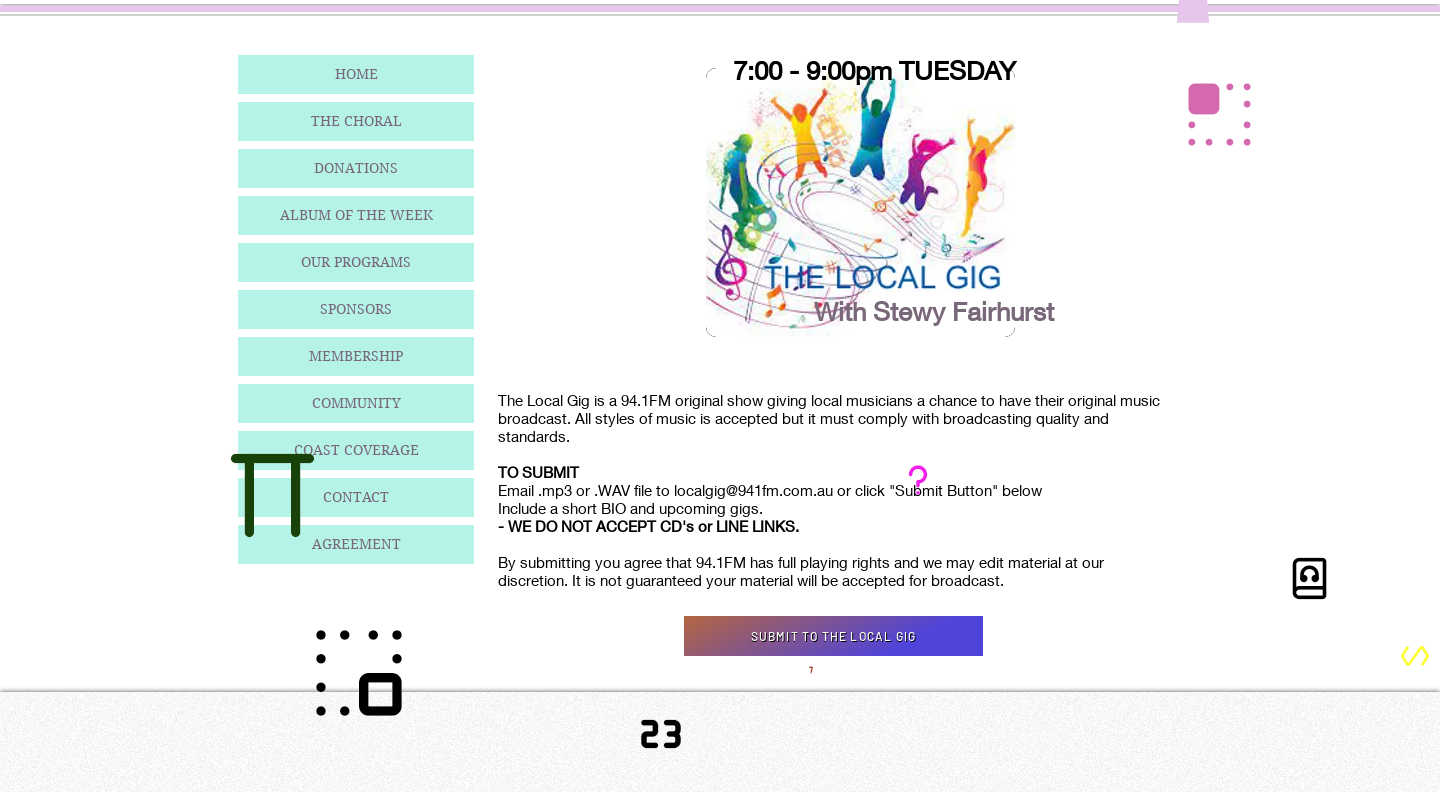 The image size is (1440, 792). I want to click on access mathematical or scientific functions, so click(272, 495).